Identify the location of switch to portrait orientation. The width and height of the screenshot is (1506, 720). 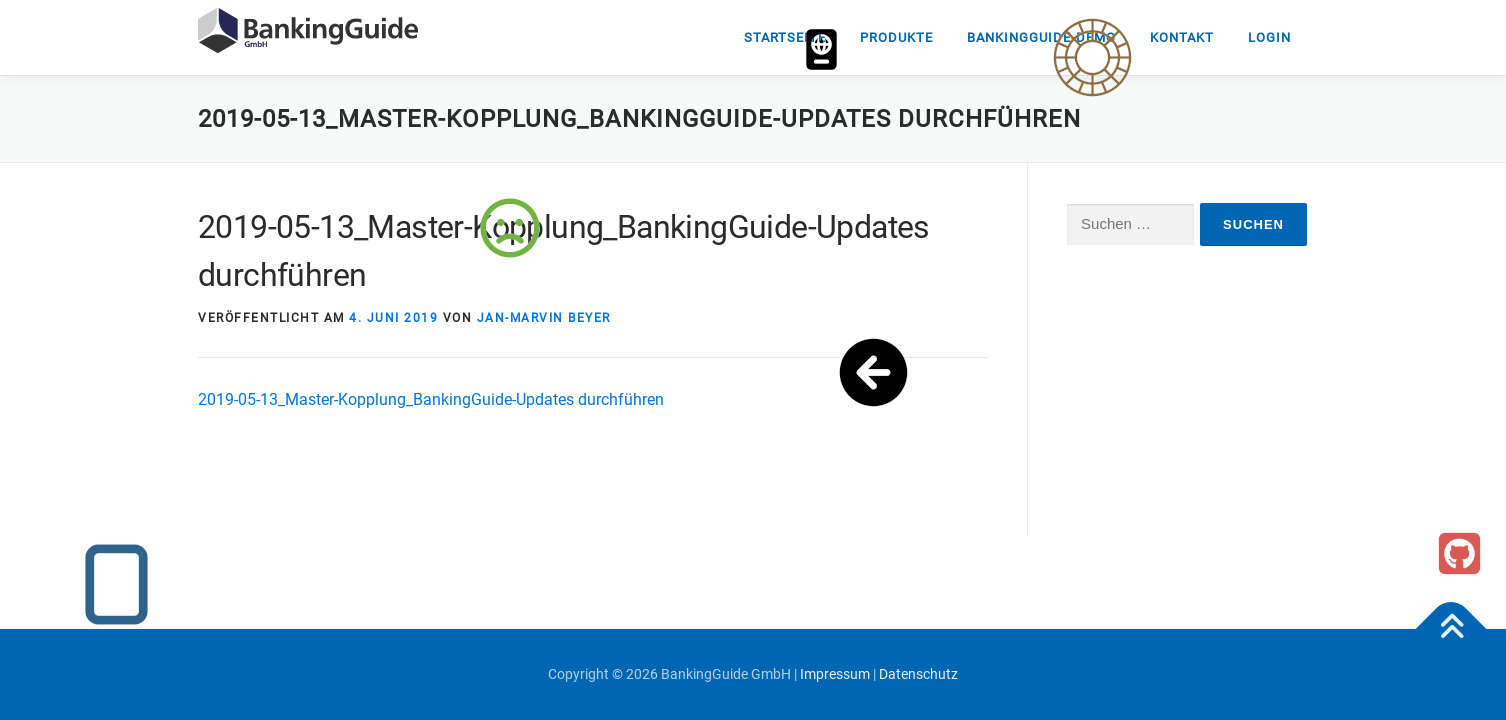
(116, 584).